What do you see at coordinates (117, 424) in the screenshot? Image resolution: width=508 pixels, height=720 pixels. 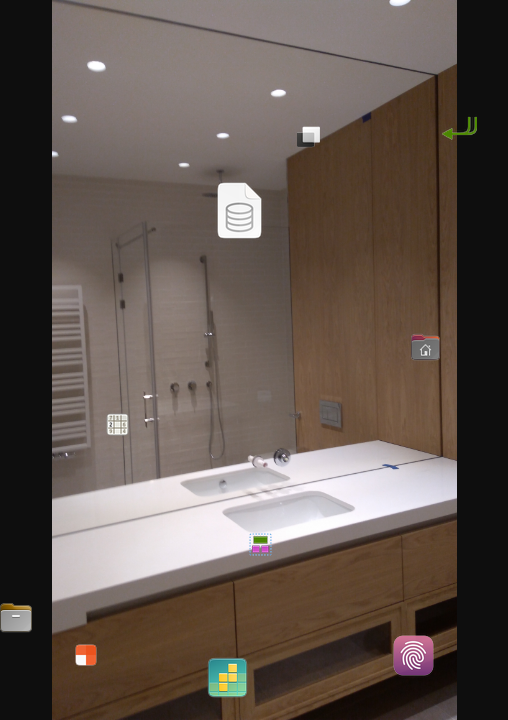 I see `open the sudoku puzzle game` at bounding box center [117, 424].